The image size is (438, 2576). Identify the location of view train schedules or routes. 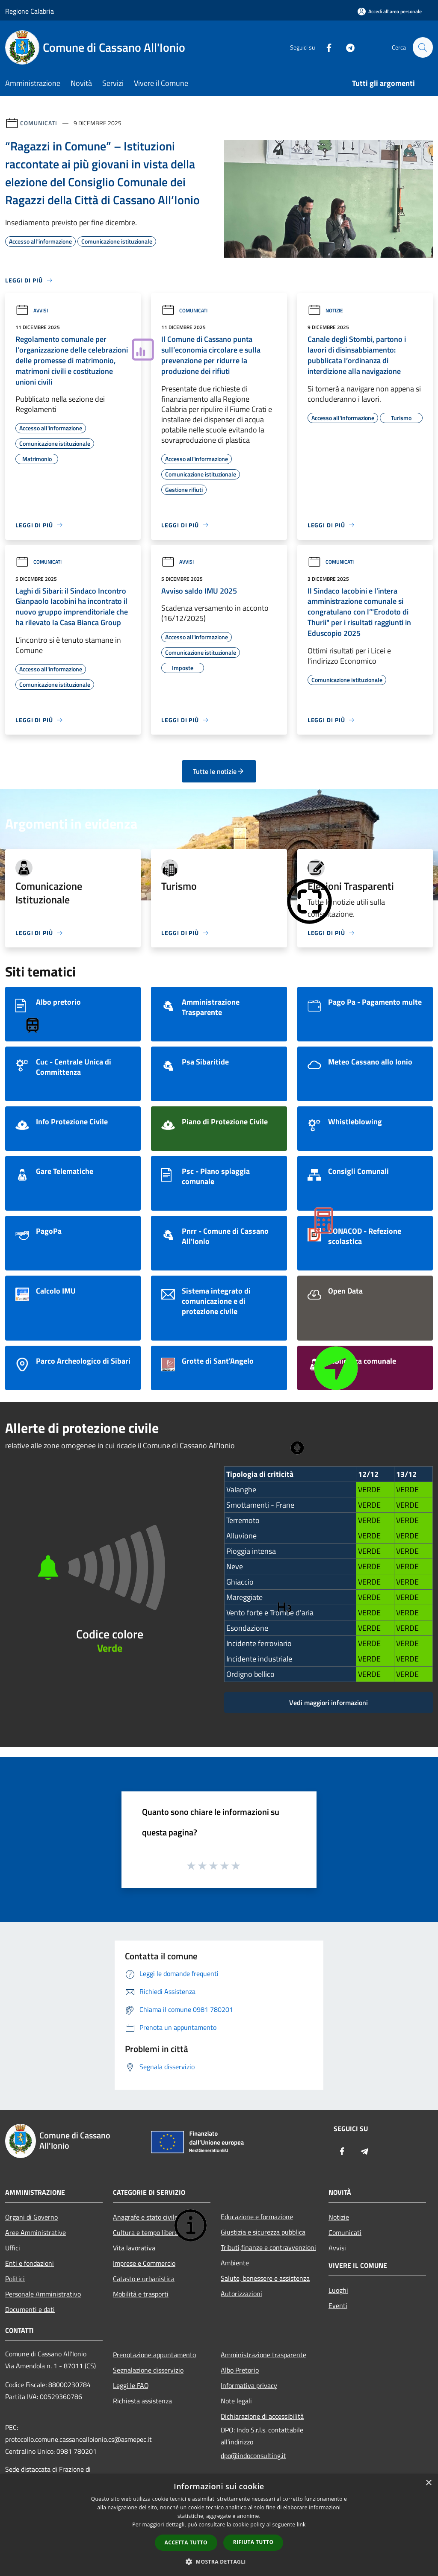
(33, 1026).